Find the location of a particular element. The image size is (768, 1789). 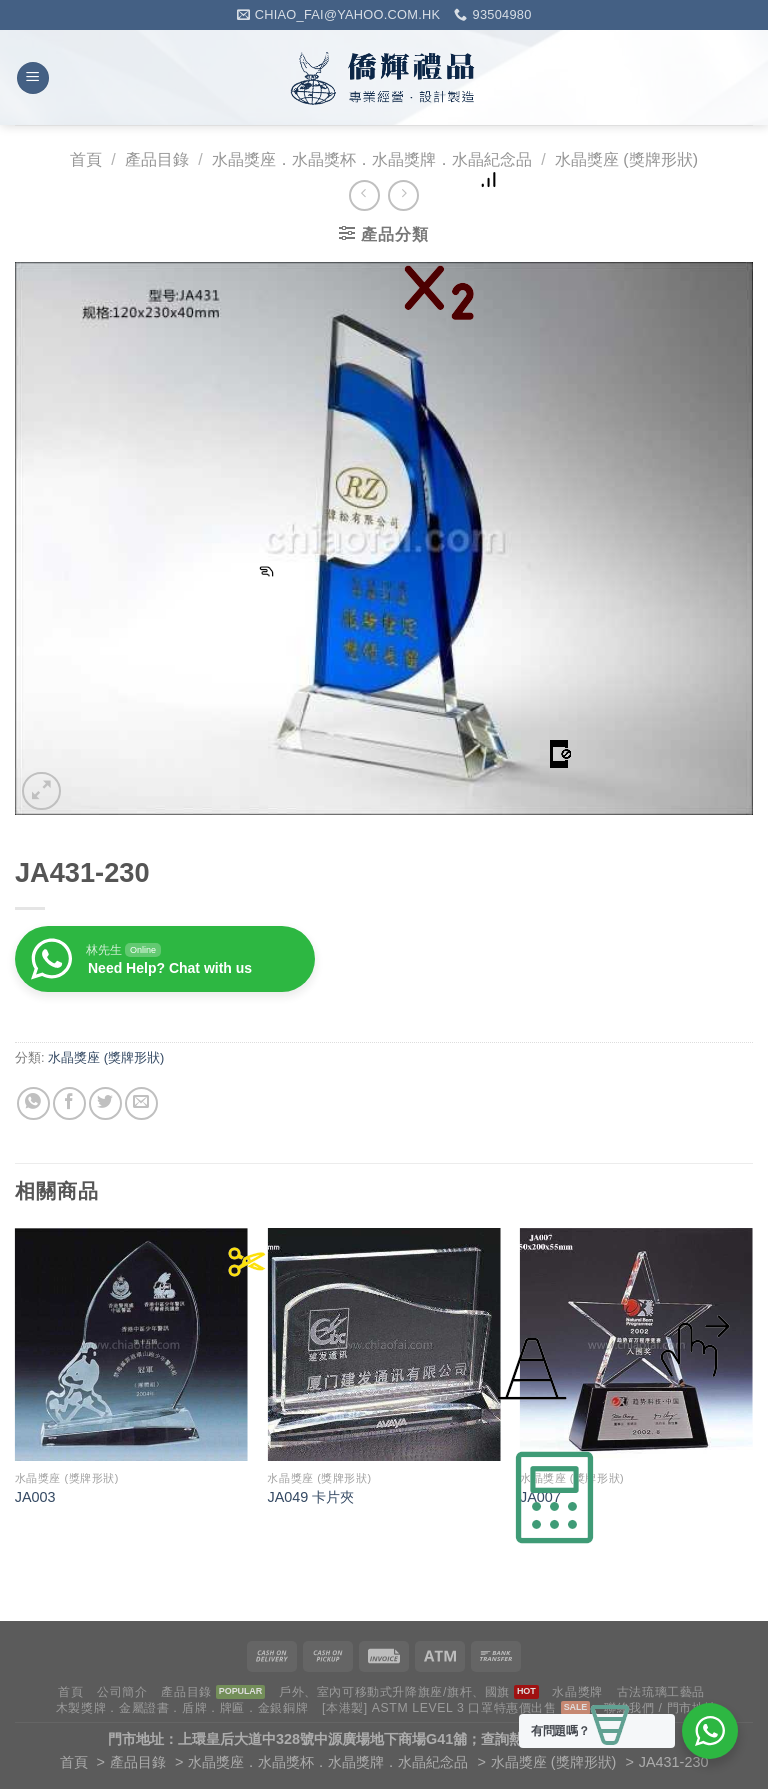

indicates medium cellular signal strength is located at coordinates (495, 175).